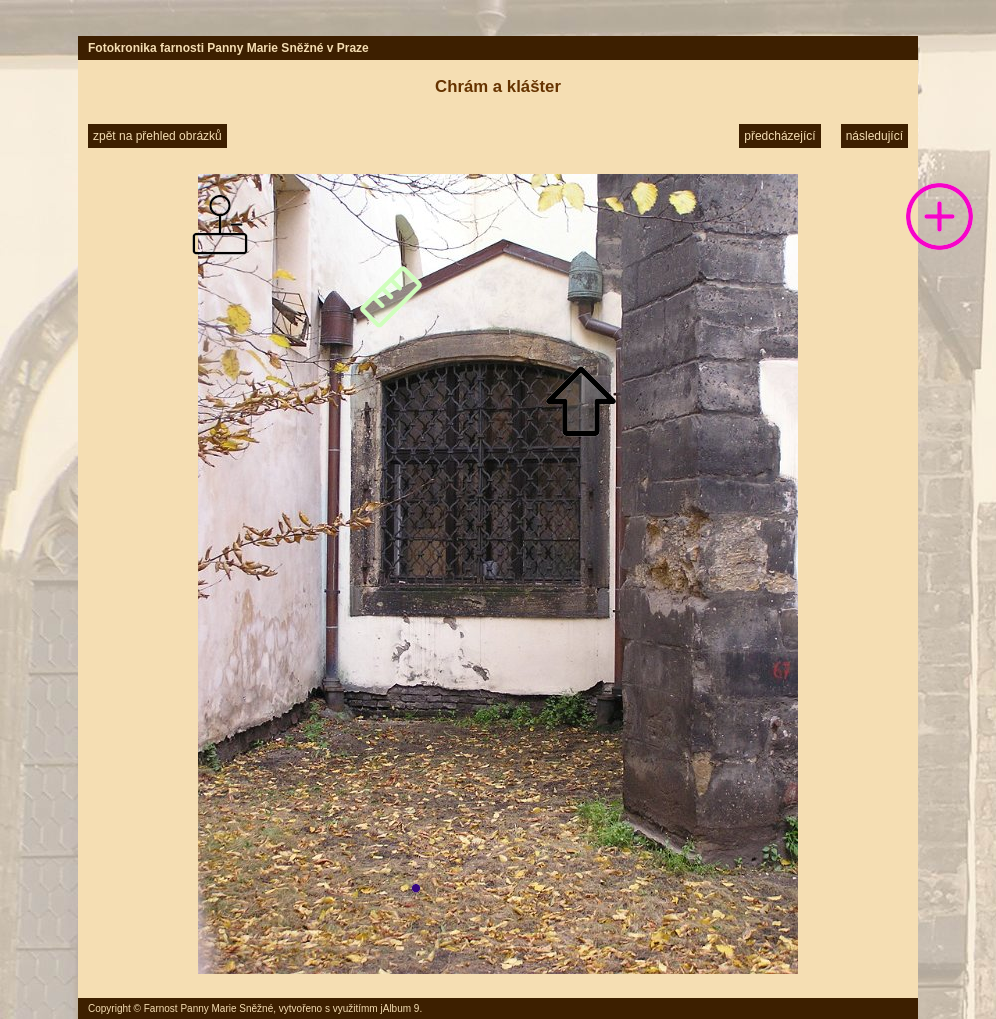 This screenshot has height=1019, width=996. I want to click on add a new item, so click(939, 216).